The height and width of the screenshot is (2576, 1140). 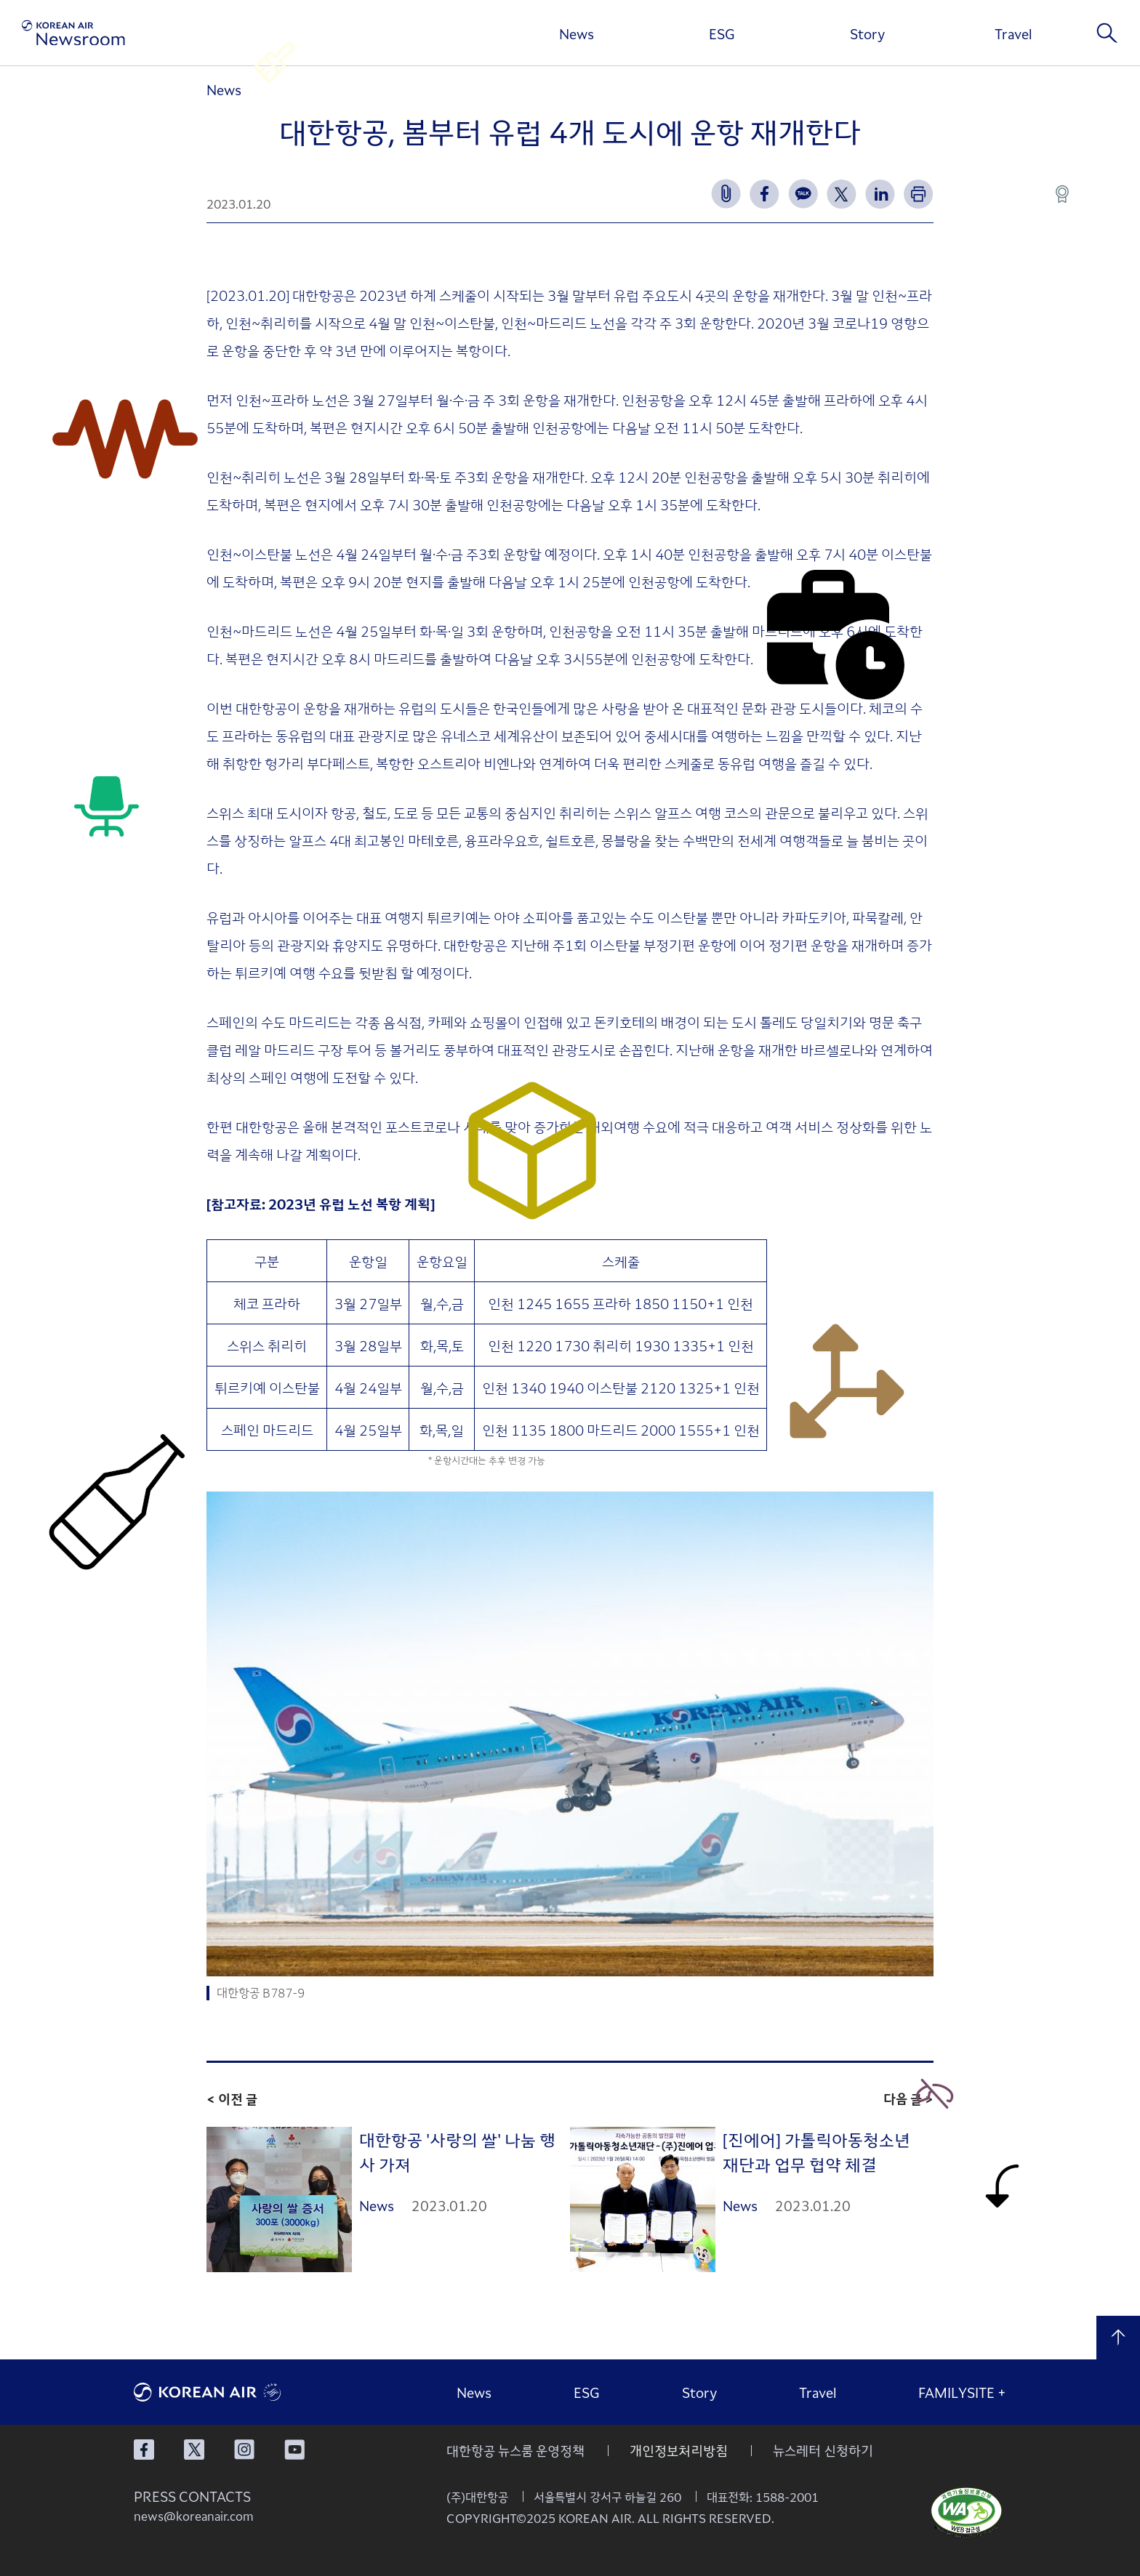 I want to click on view work hours or time tracking, so click(x=828, y=631).